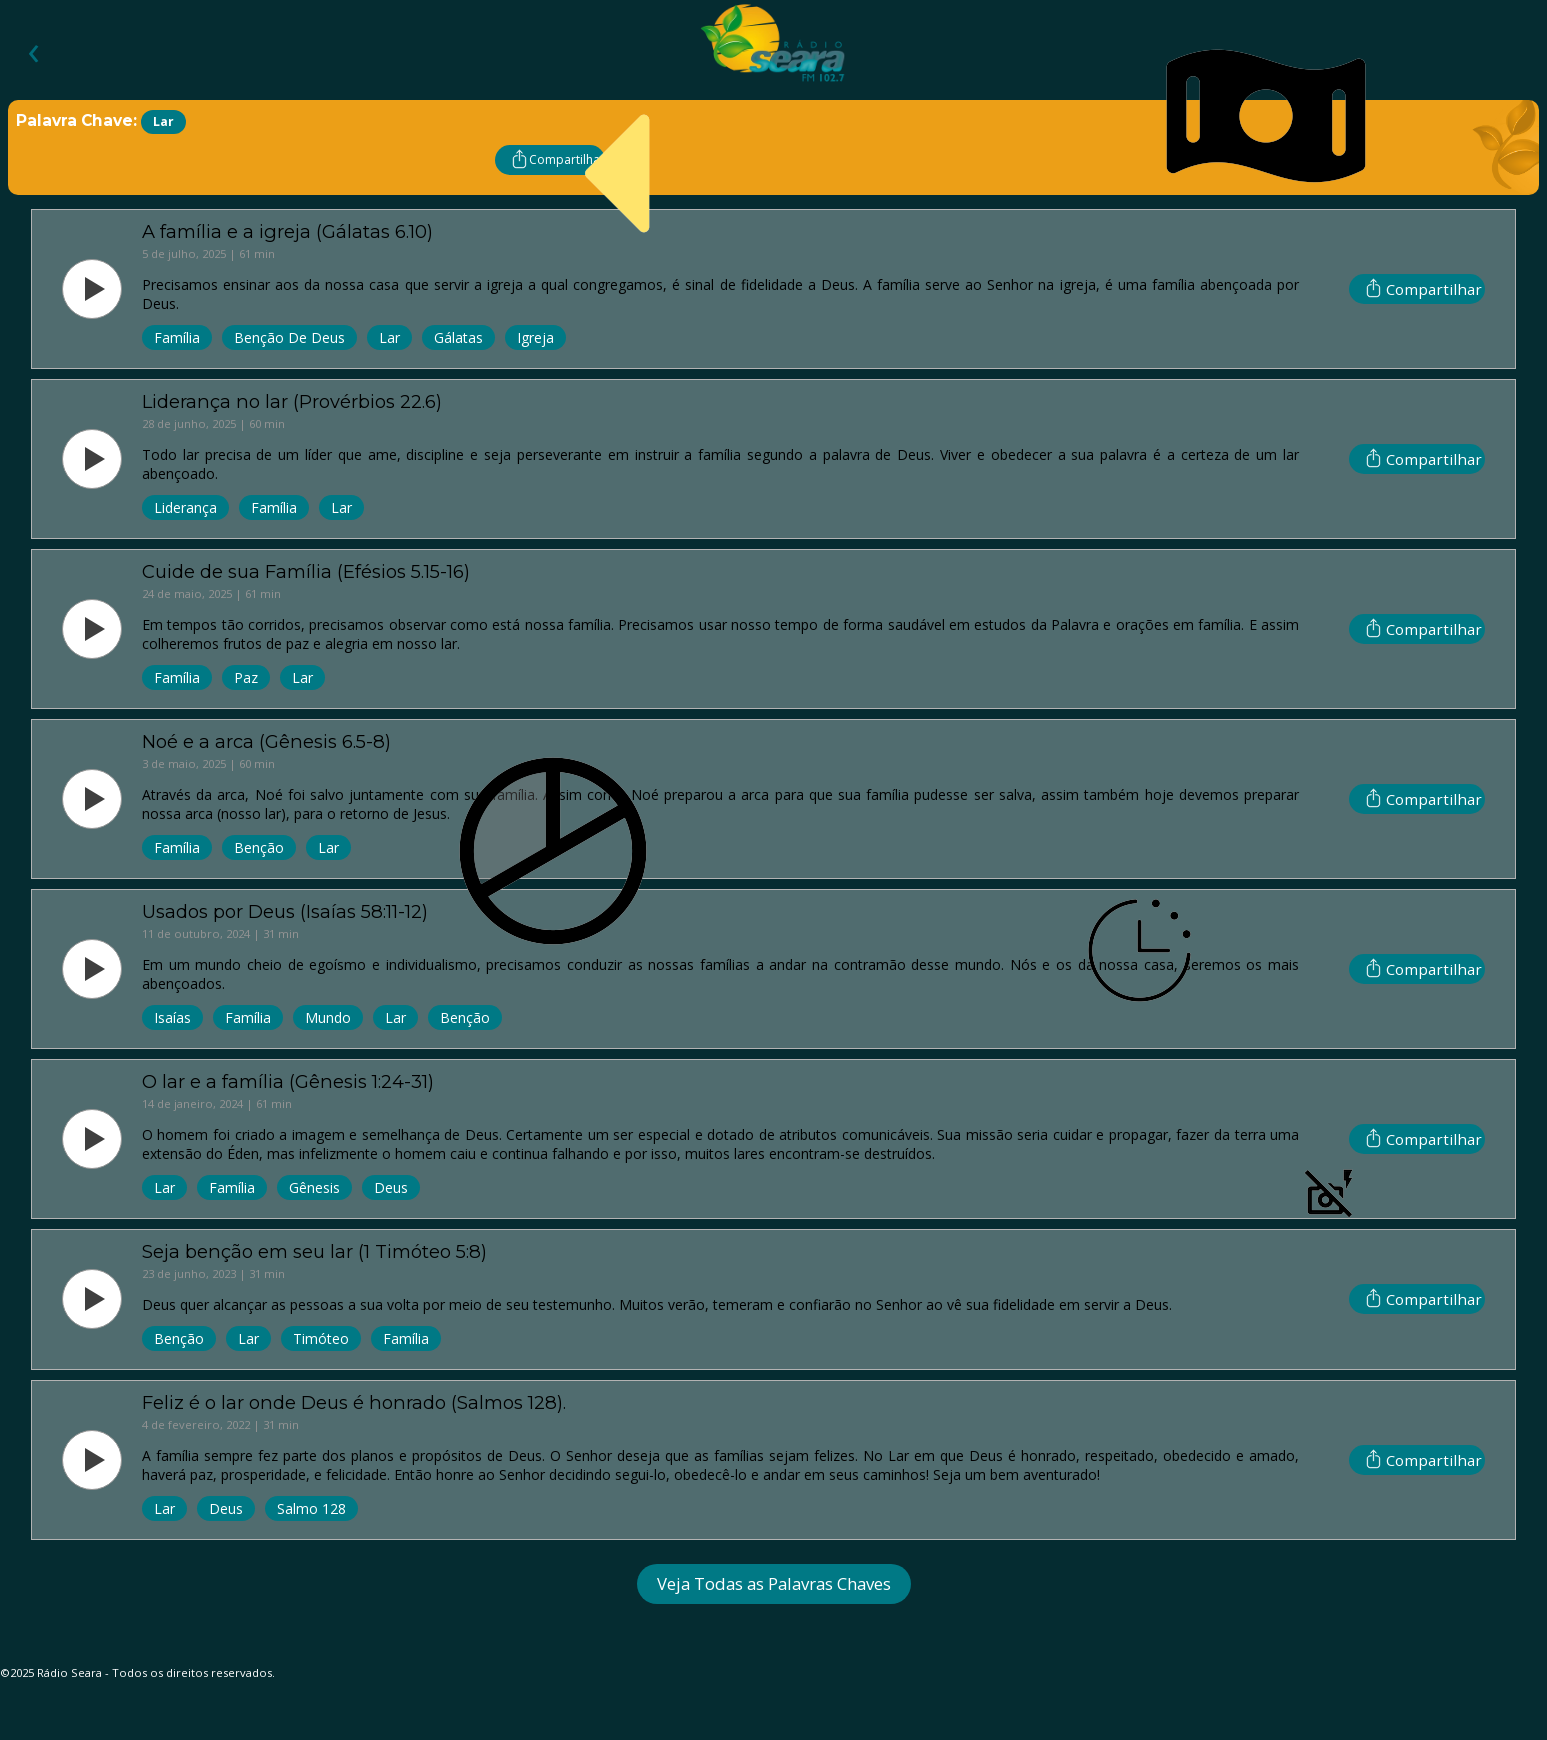  Describe the element at coordinates (553, 851) in the screenshot. I see `view analytics or statistics breakdown` at that location.